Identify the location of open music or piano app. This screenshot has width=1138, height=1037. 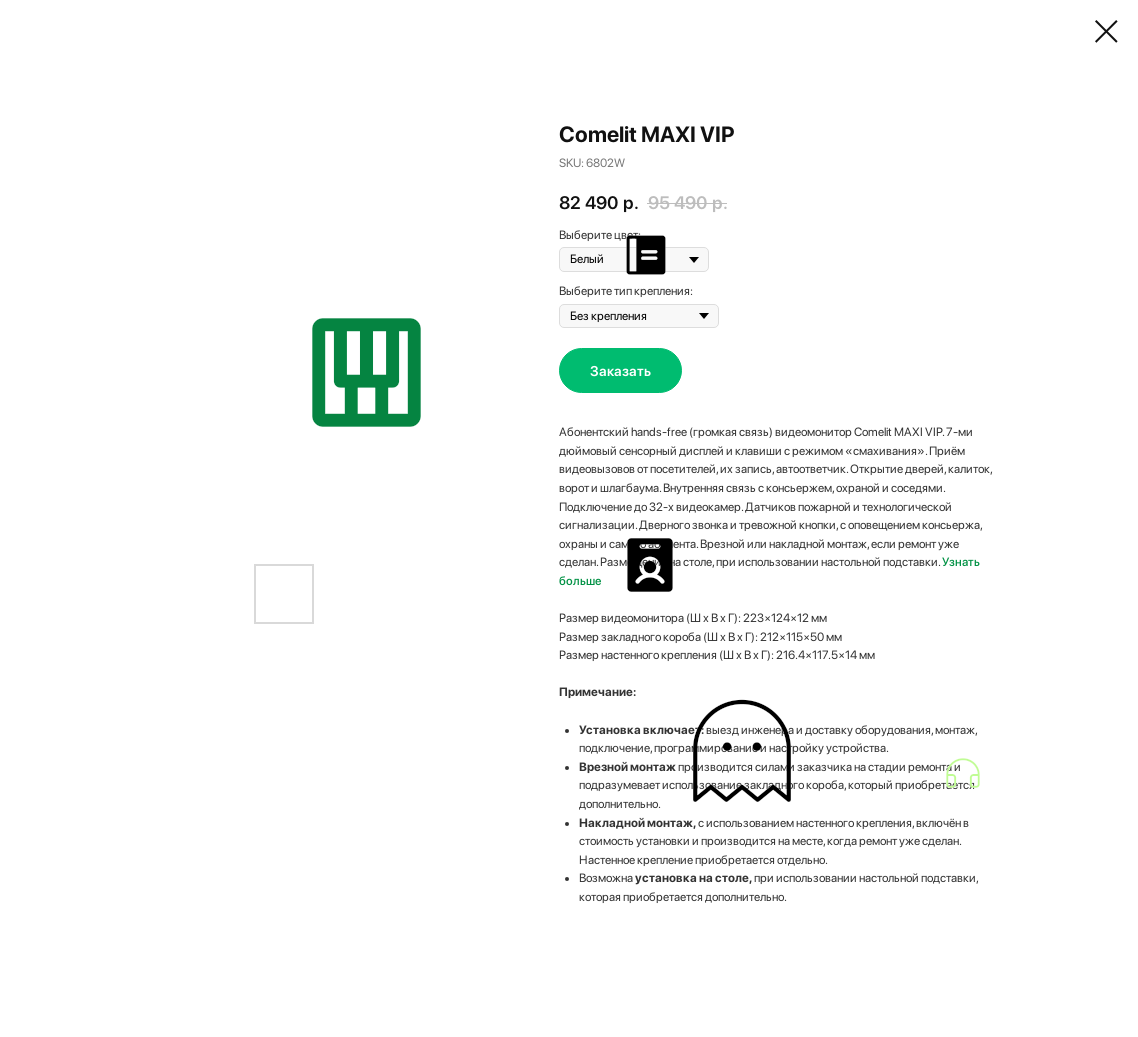
(366, 372).